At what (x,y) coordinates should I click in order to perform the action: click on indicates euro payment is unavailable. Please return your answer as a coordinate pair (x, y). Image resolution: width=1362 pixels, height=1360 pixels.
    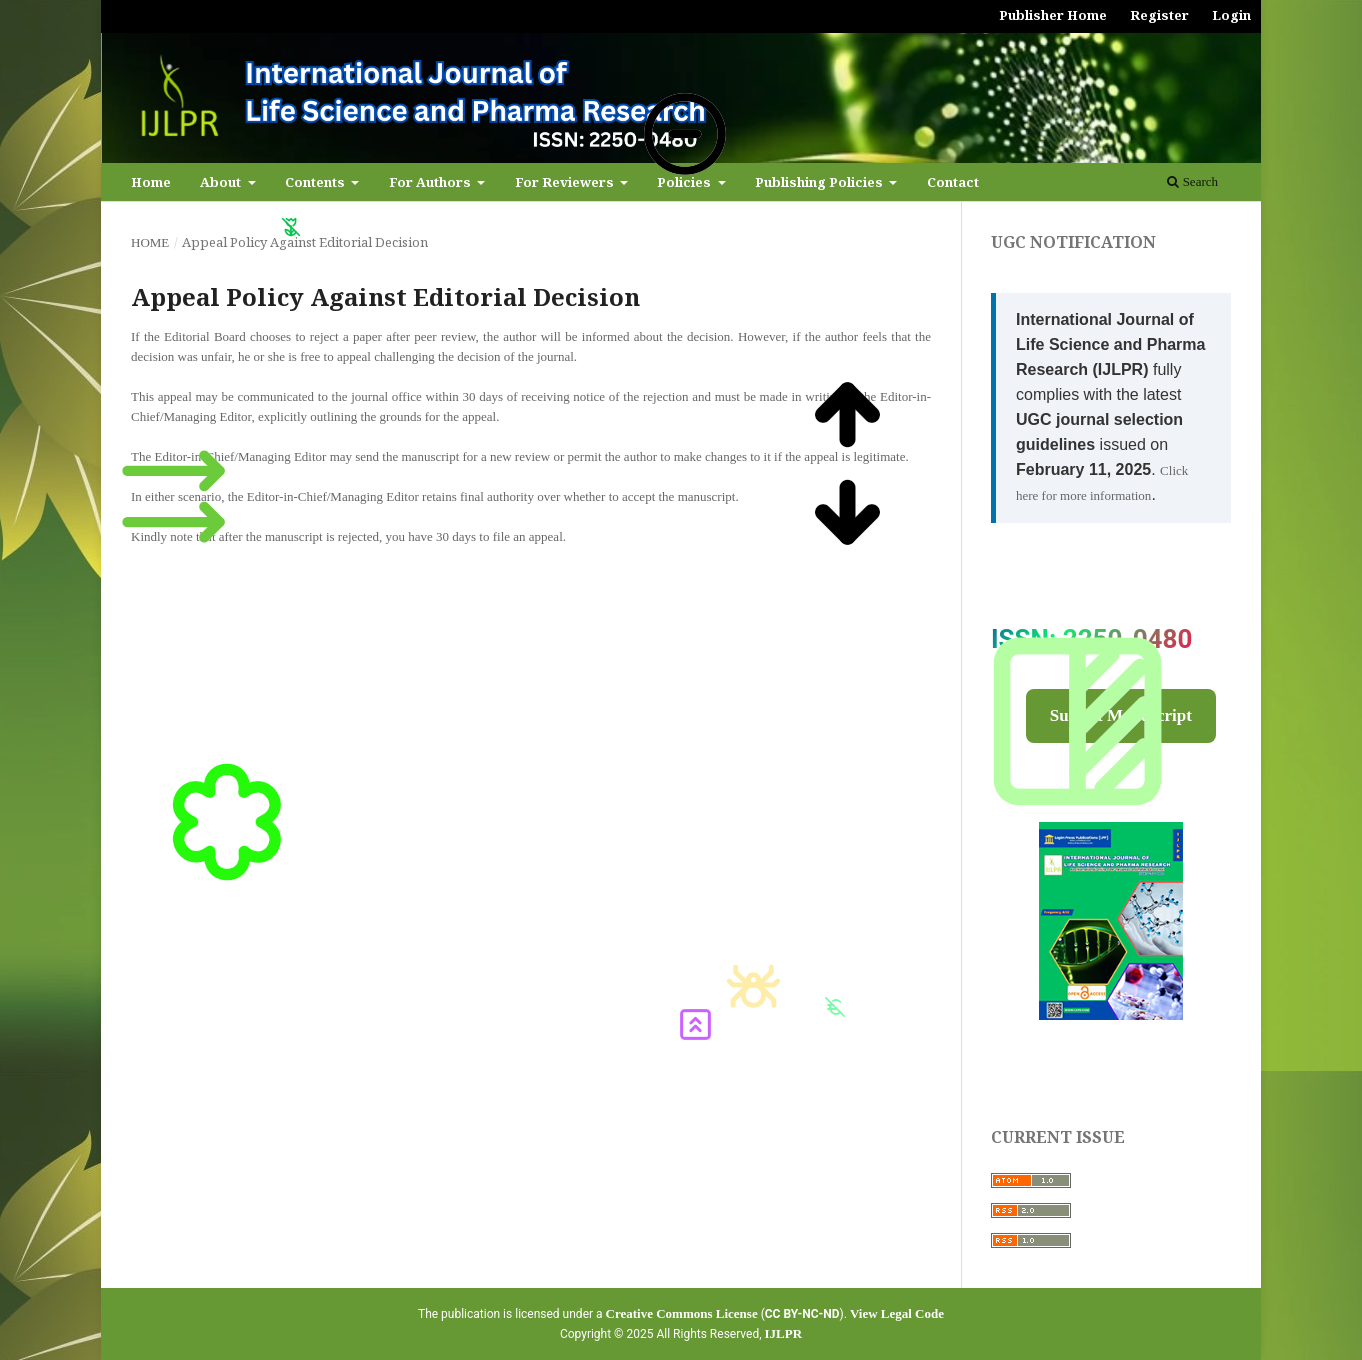
    Looking at the image, I should click on (835, 1007).